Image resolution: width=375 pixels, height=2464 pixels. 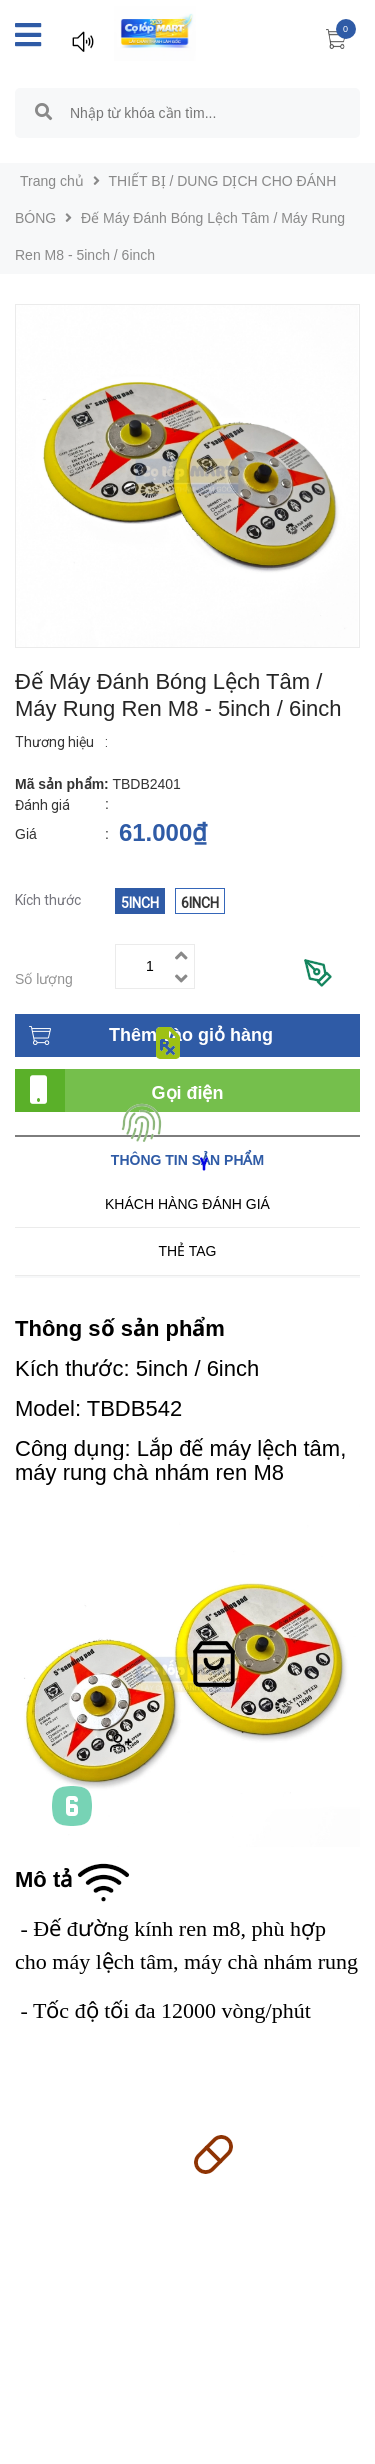 I want to click on indicates step 6 in a multi-step process, so click(x=72, y=1806).